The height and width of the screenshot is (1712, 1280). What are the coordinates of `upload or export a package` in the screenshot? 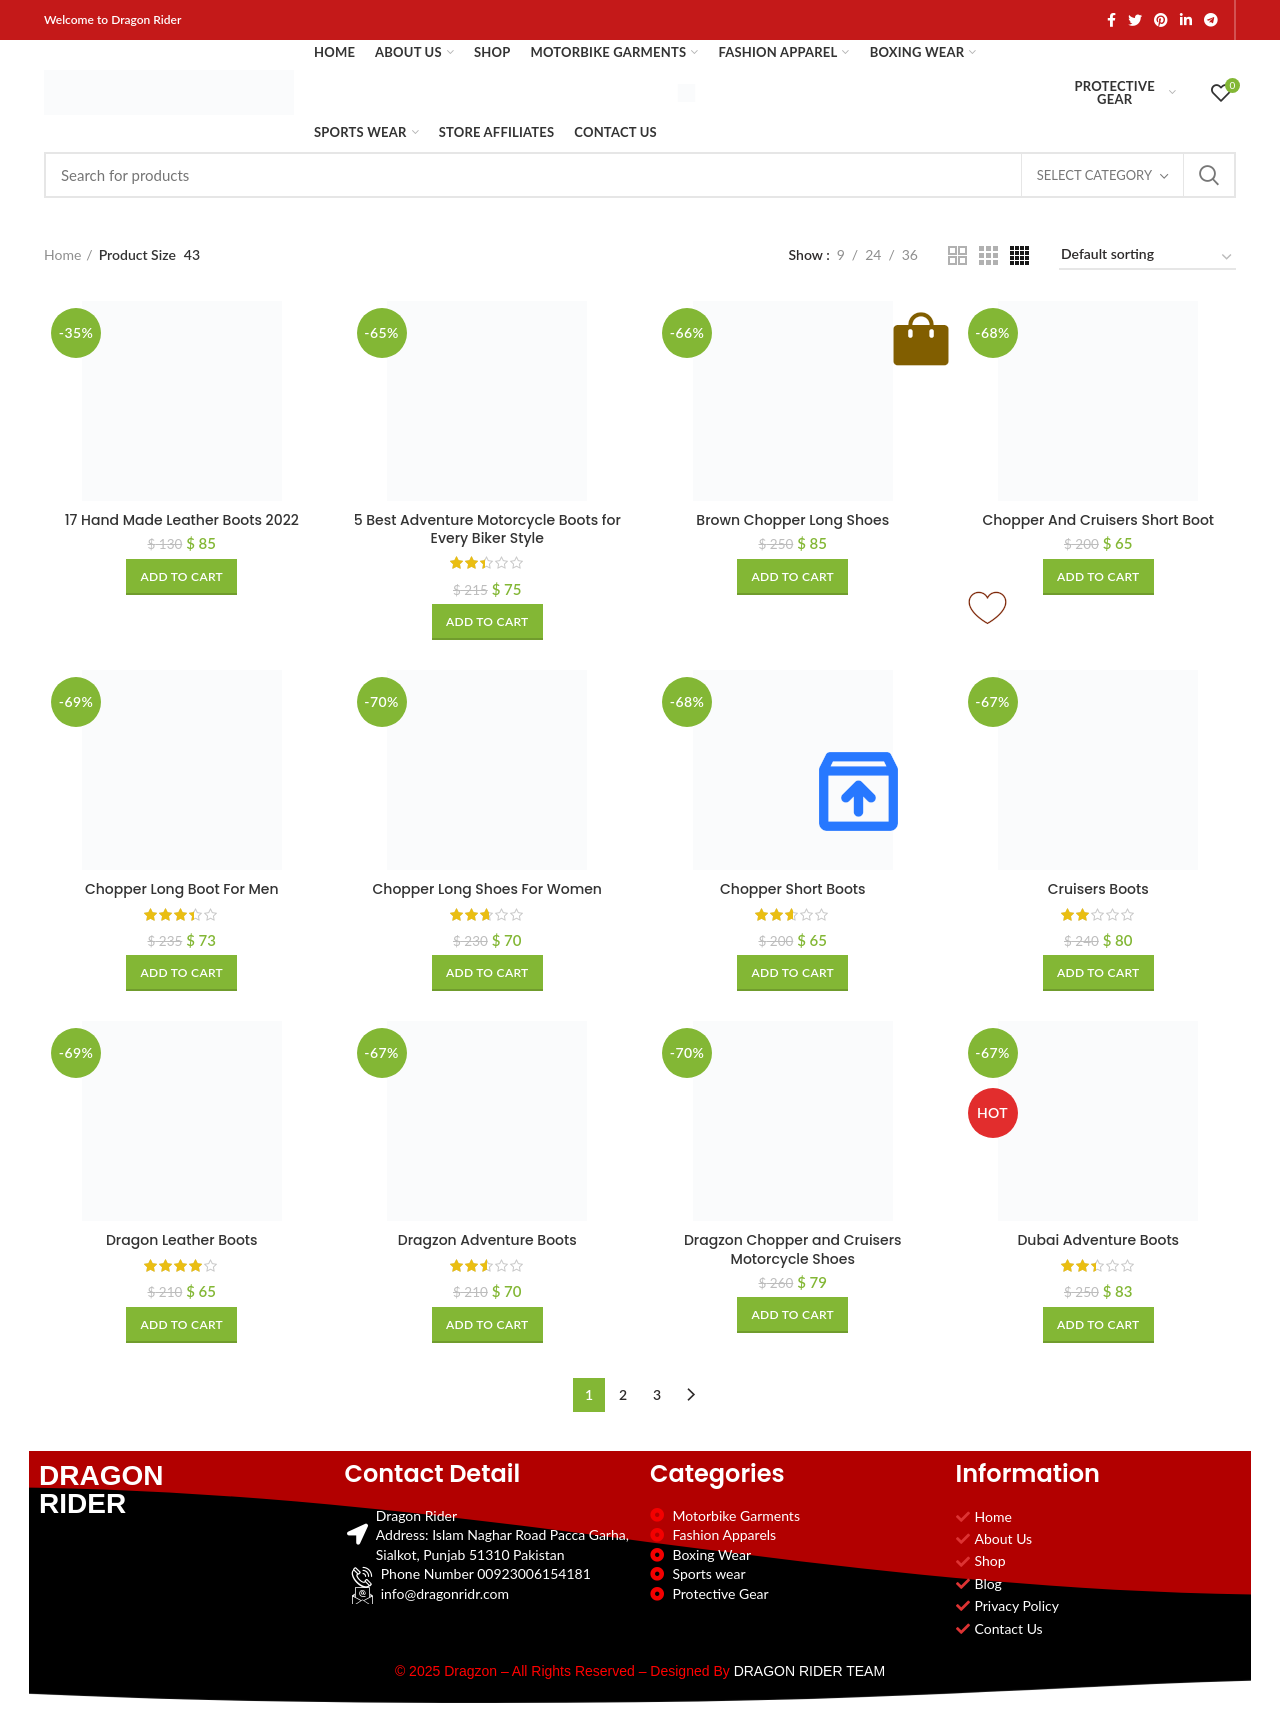 It's located at (858, 791).